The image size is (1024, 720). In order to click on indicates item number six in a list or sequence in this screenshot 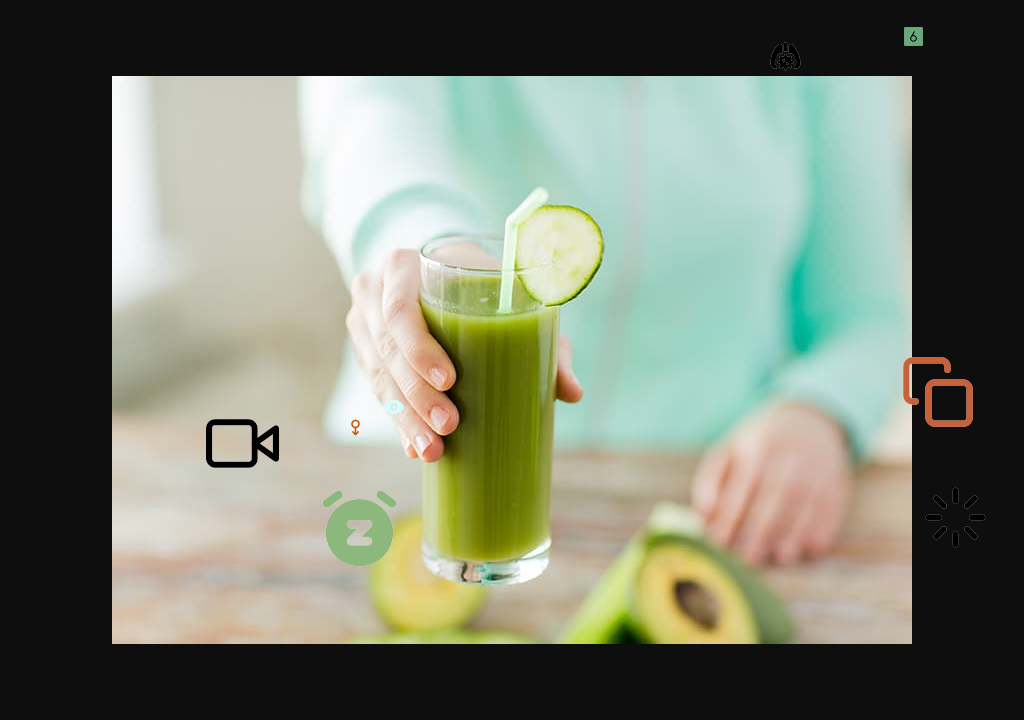, I will do `click(913, 36)`.